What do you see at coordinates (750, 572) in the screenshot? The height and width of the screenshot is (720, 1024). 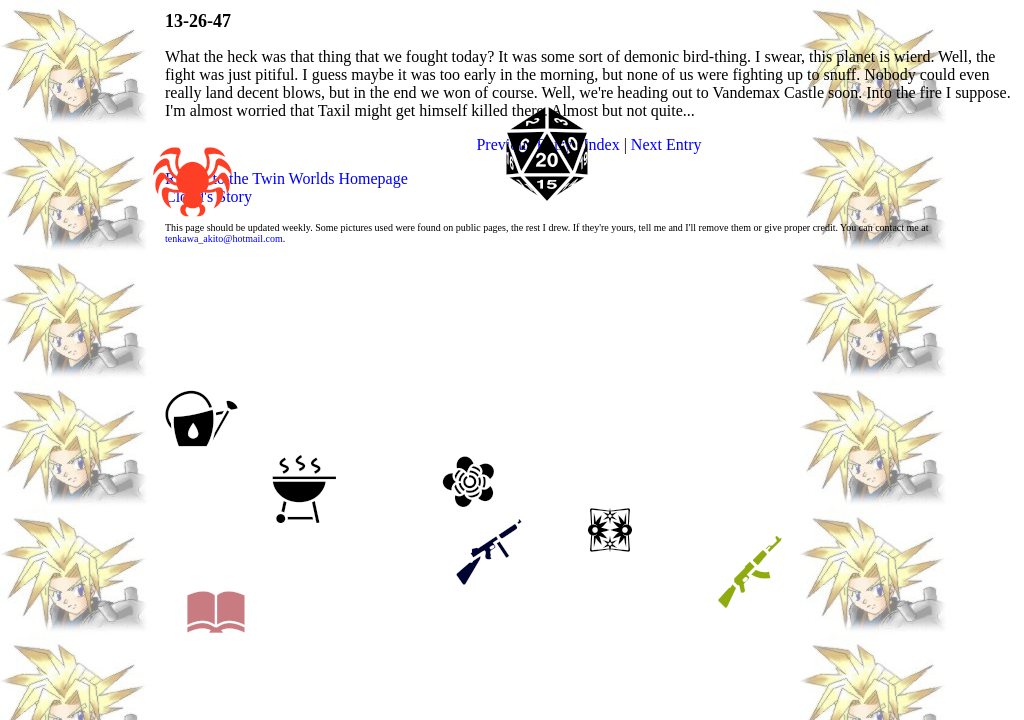 I see `weapon or firearm item in game inventory` at bounding box center [750, 572].